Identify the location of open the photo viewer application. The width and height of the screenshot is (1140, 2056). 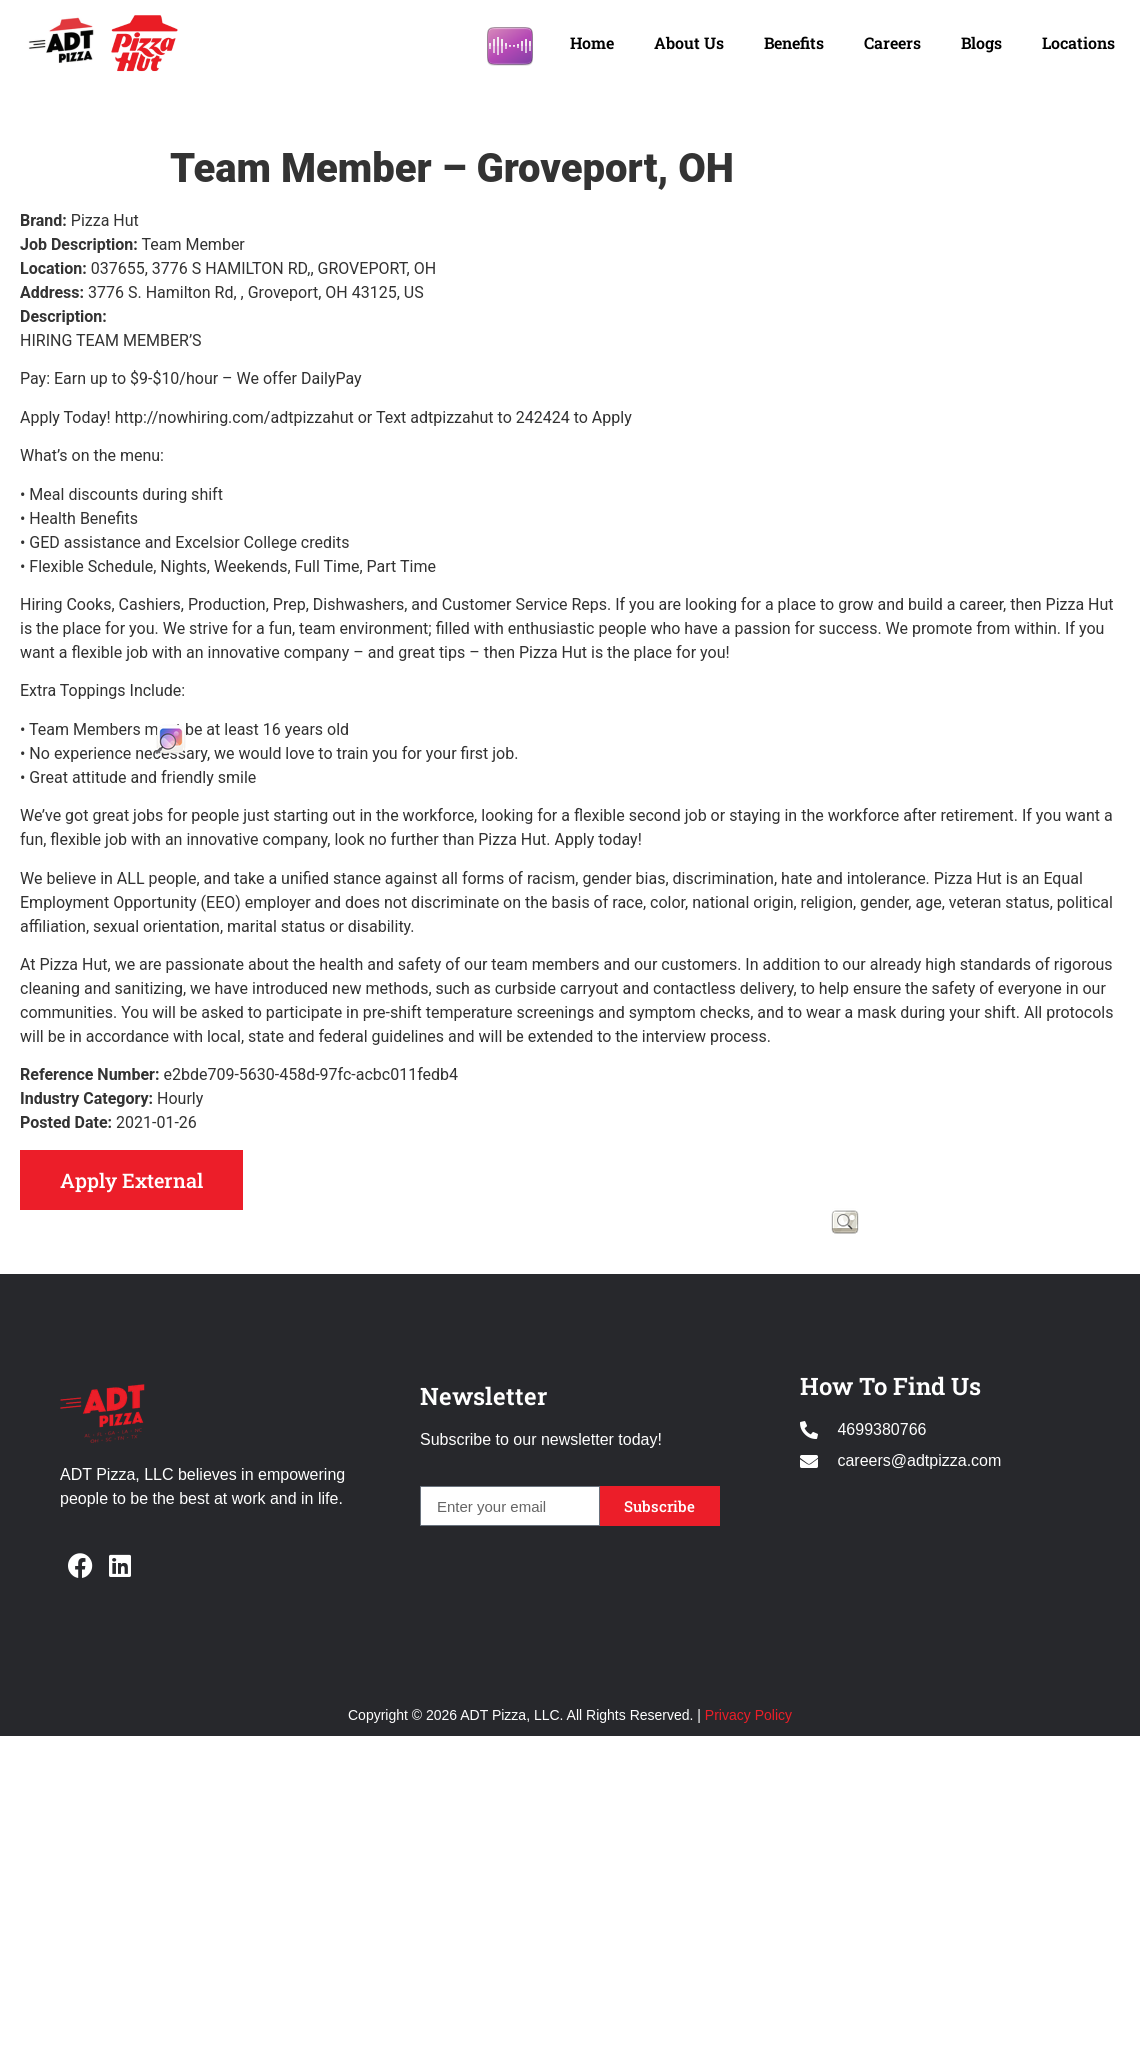
(845, 1222).